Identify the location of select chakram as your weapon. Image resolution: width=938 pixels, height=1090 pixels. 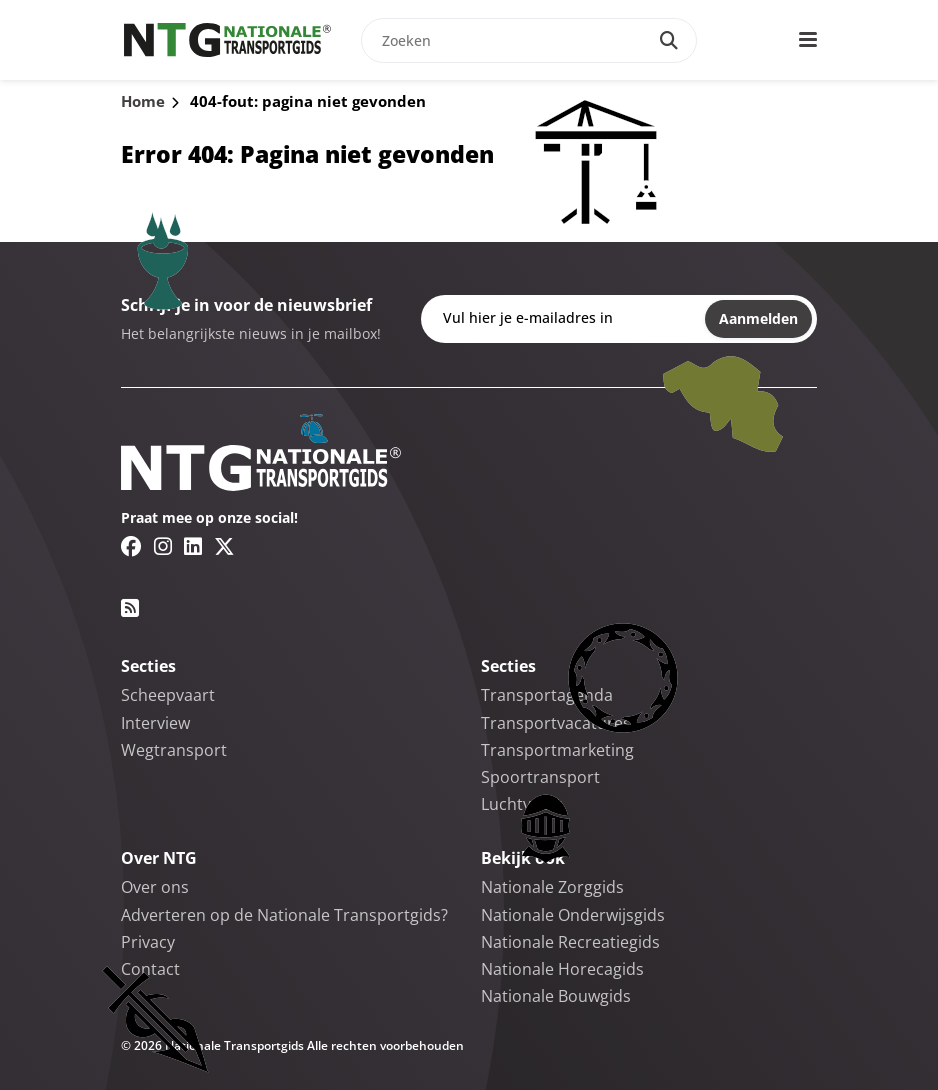
(623, 678).